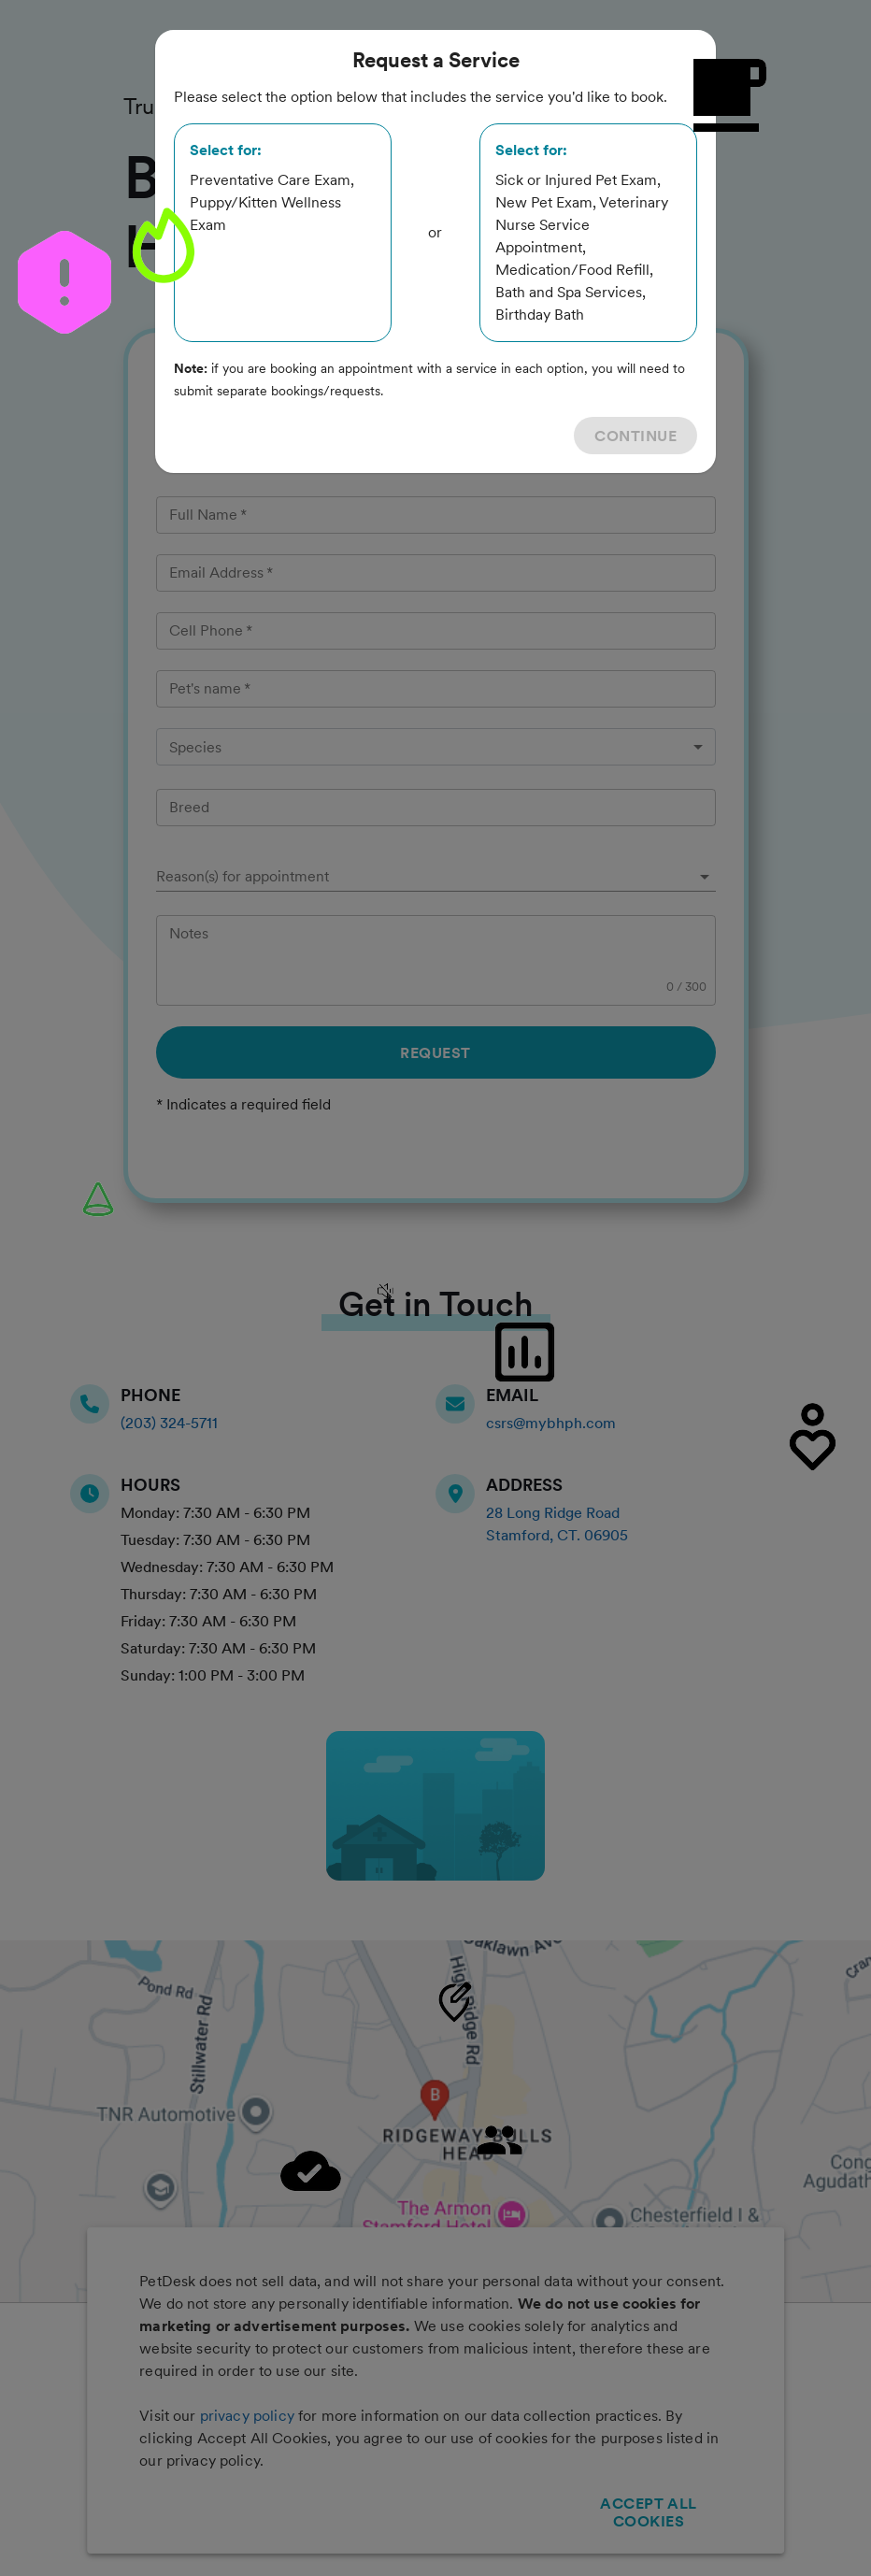 Image resolution: width=871 pixels, height=2576 pixels. I want to click on edit a saved location, so click(454, 2003).